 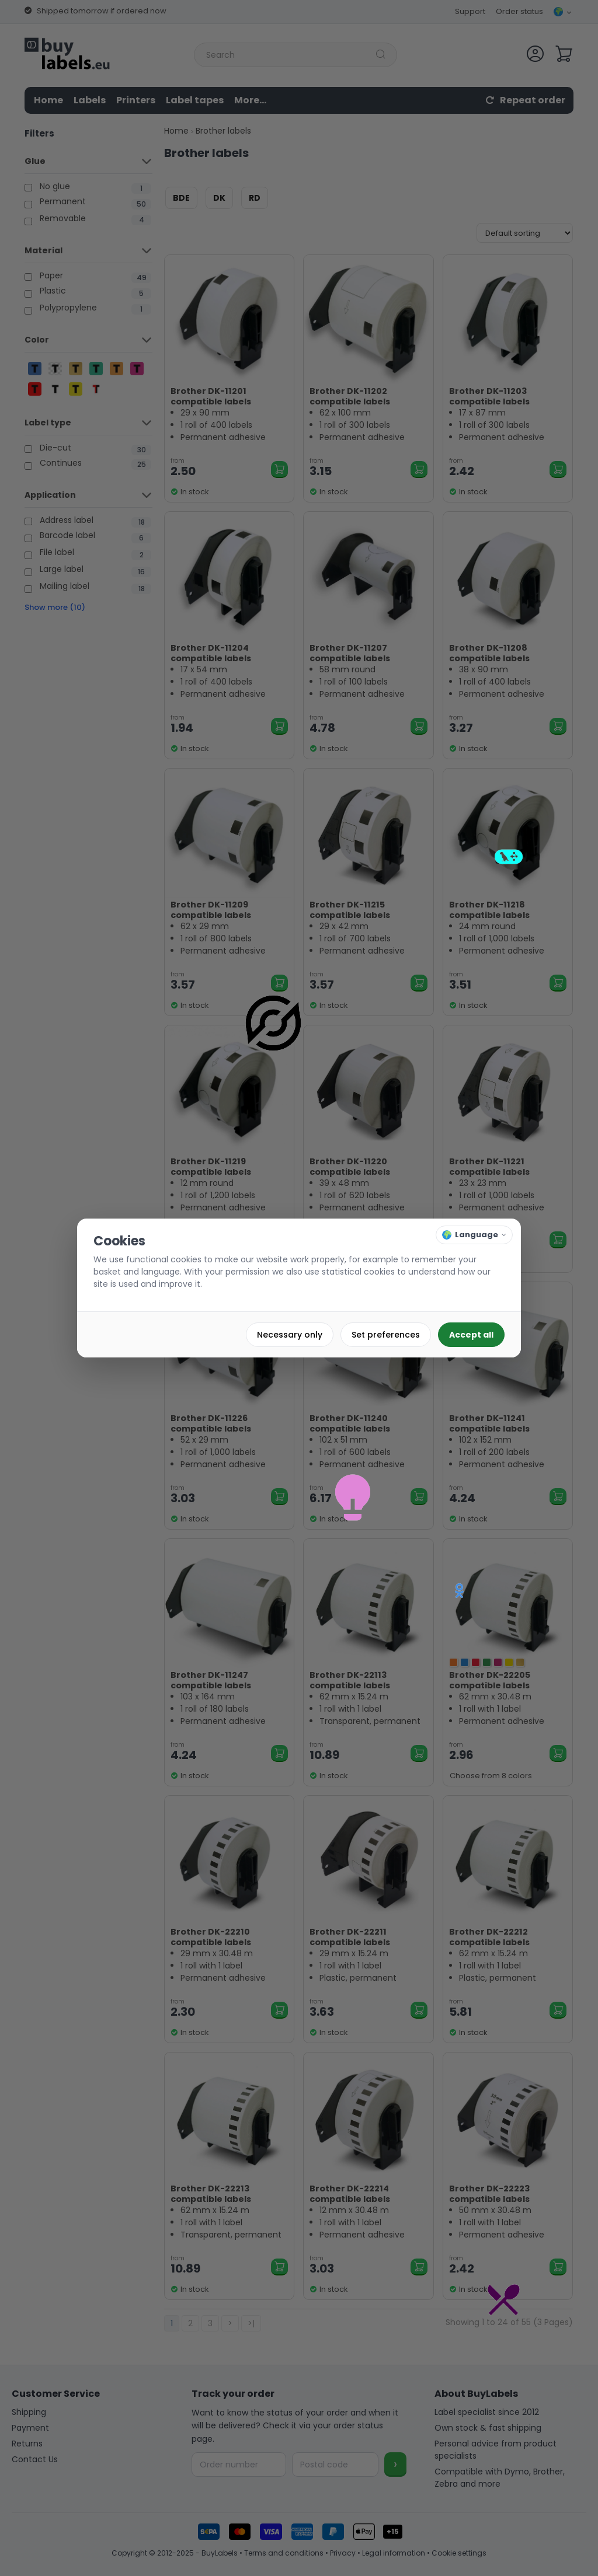 What do you see at coordinates (353, 1496) in the screenshot?
I see `access tips or helpful suggestions` at bounding box center [353, 1496].